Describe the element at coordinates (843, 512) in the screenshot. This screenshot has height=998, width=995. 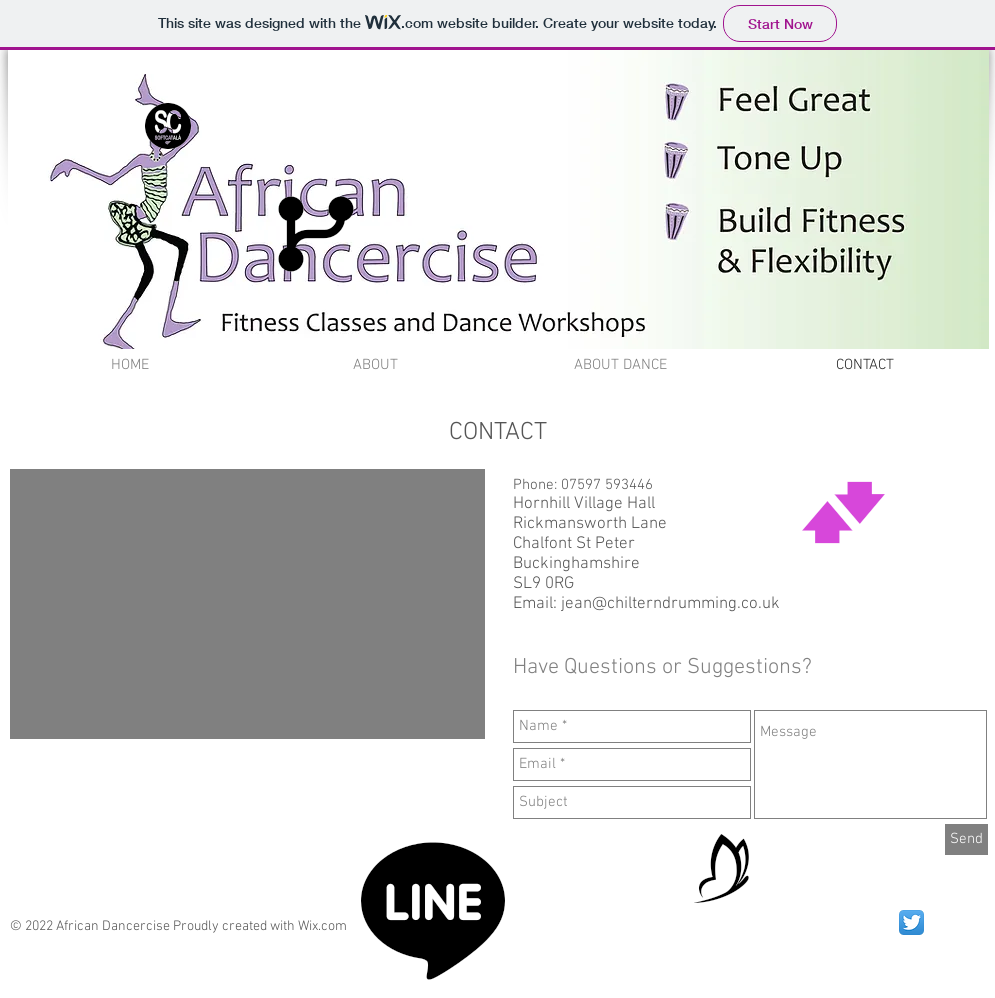
I see `betfair logo` at that location.